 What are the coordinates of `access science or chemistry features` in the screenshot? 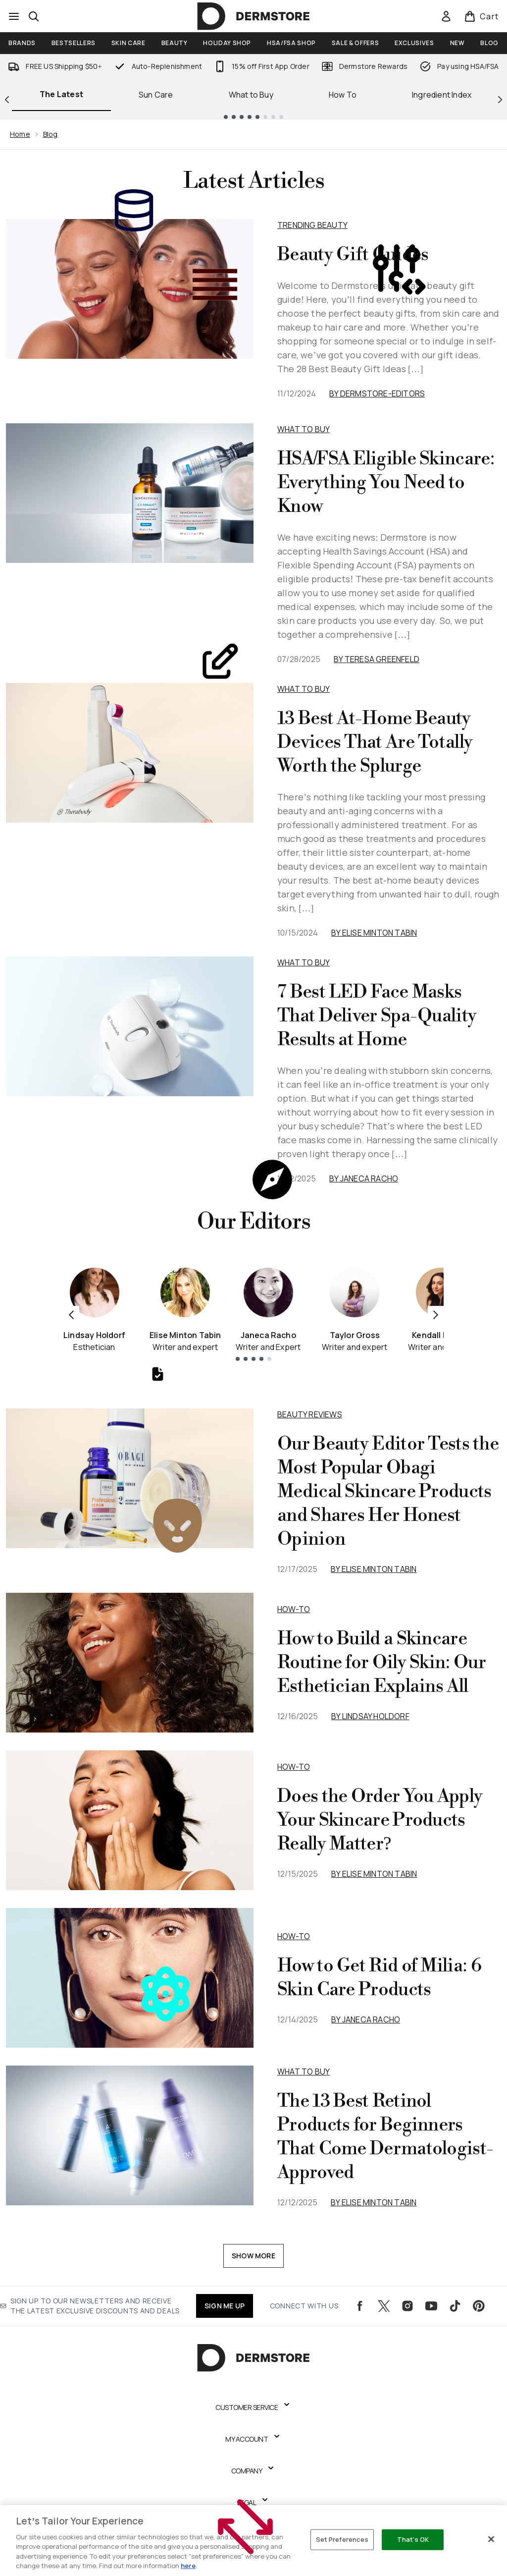 It's located at (165, 1994).